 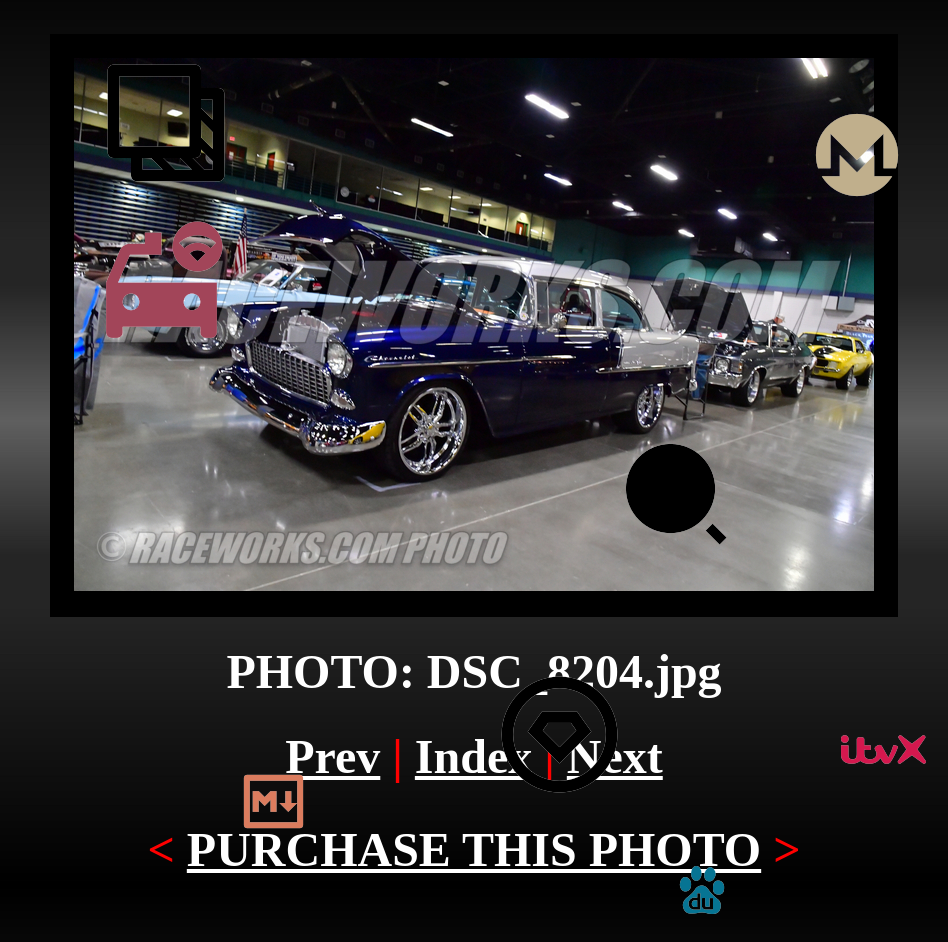 I want to click on request a wifi-enabled taxi or rideshare, so click(x=161, y=282).